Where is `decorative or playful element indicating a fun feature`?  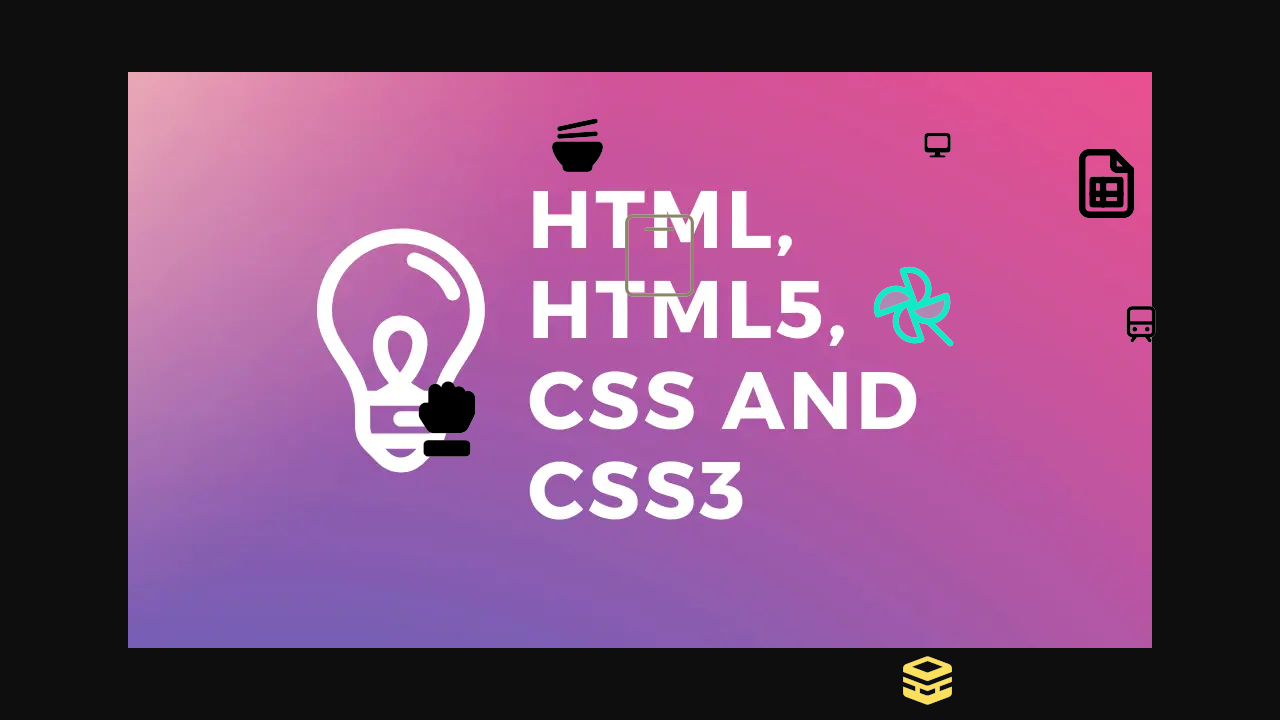
decorative or playful element indicating a fun feature is located at coordinates (915, 308).